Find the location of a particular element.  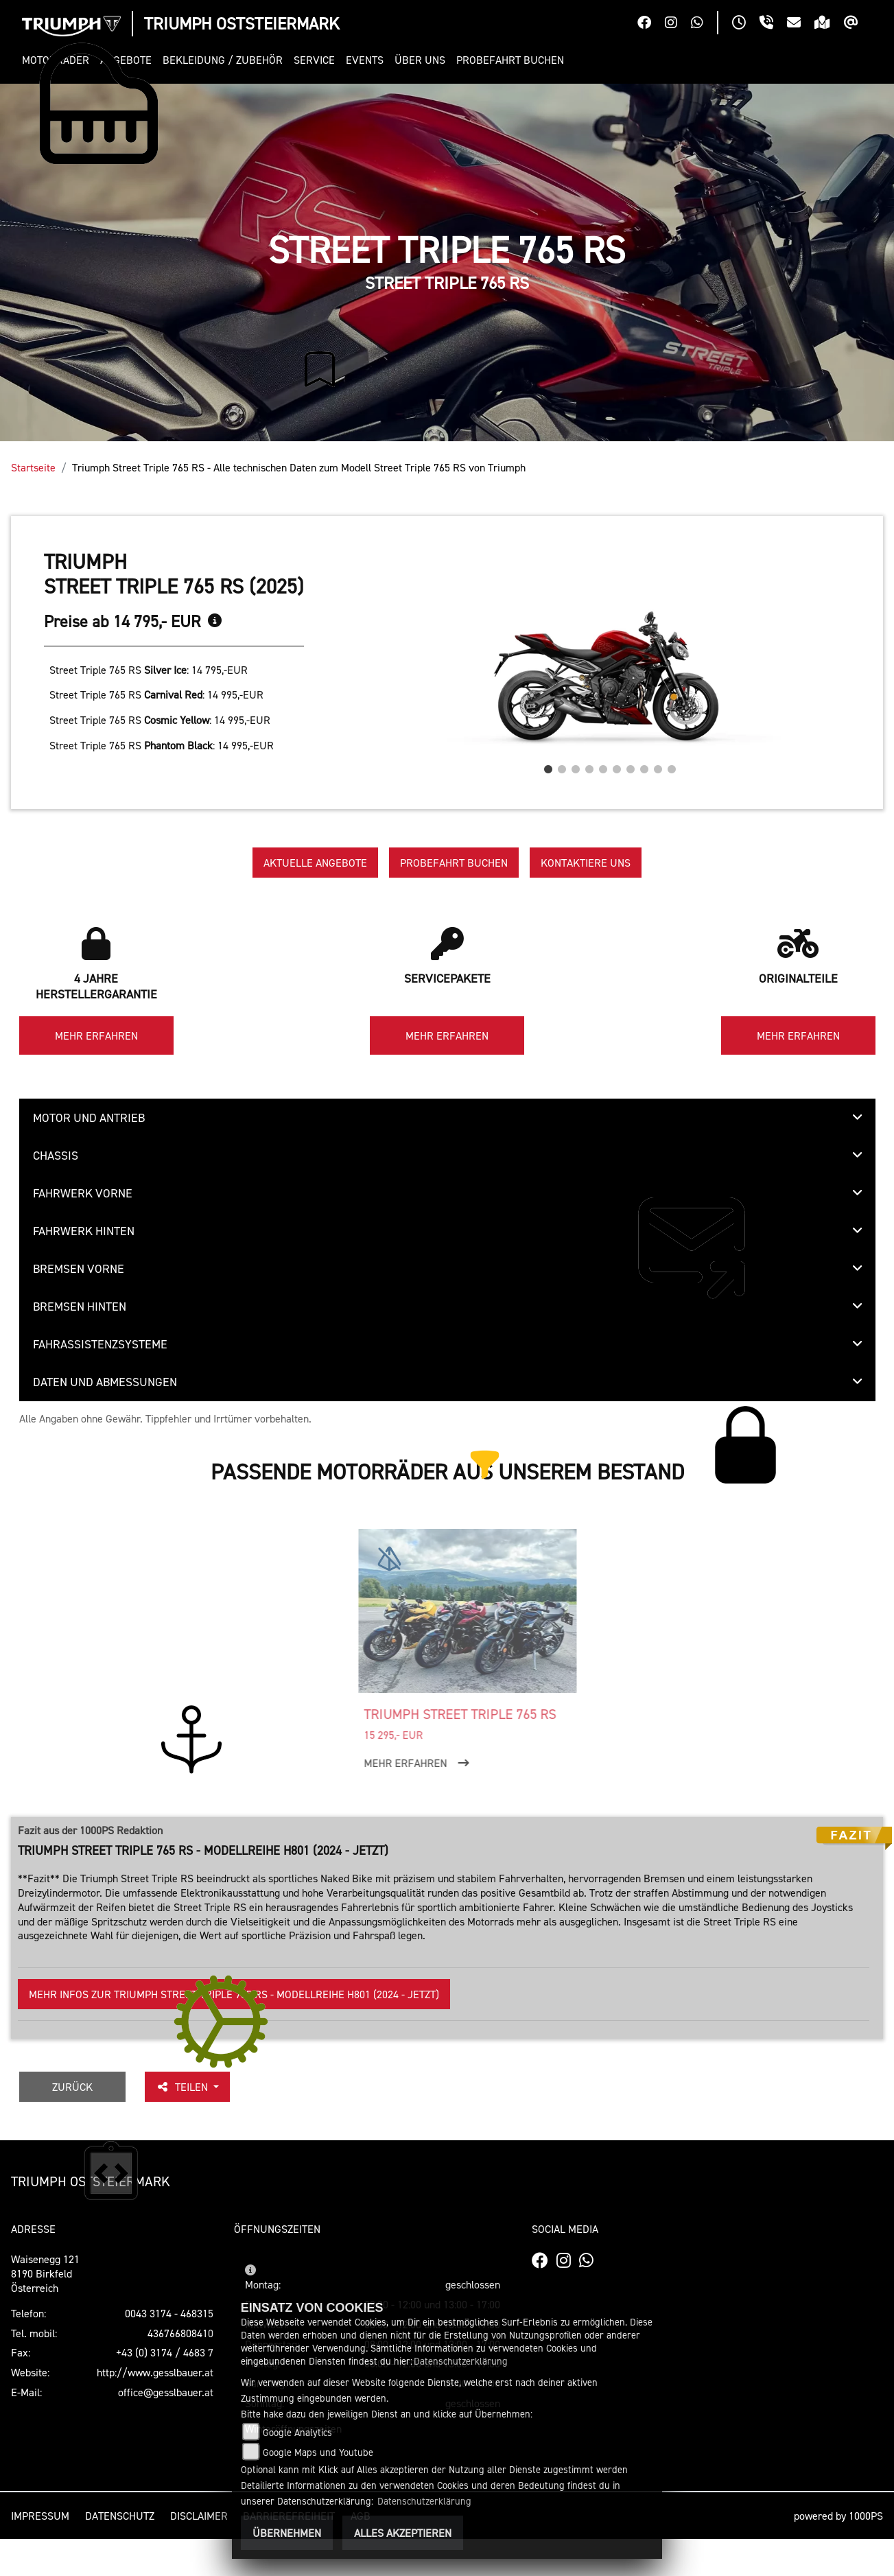

filter or sort content is located at coordinates (484, 1464).